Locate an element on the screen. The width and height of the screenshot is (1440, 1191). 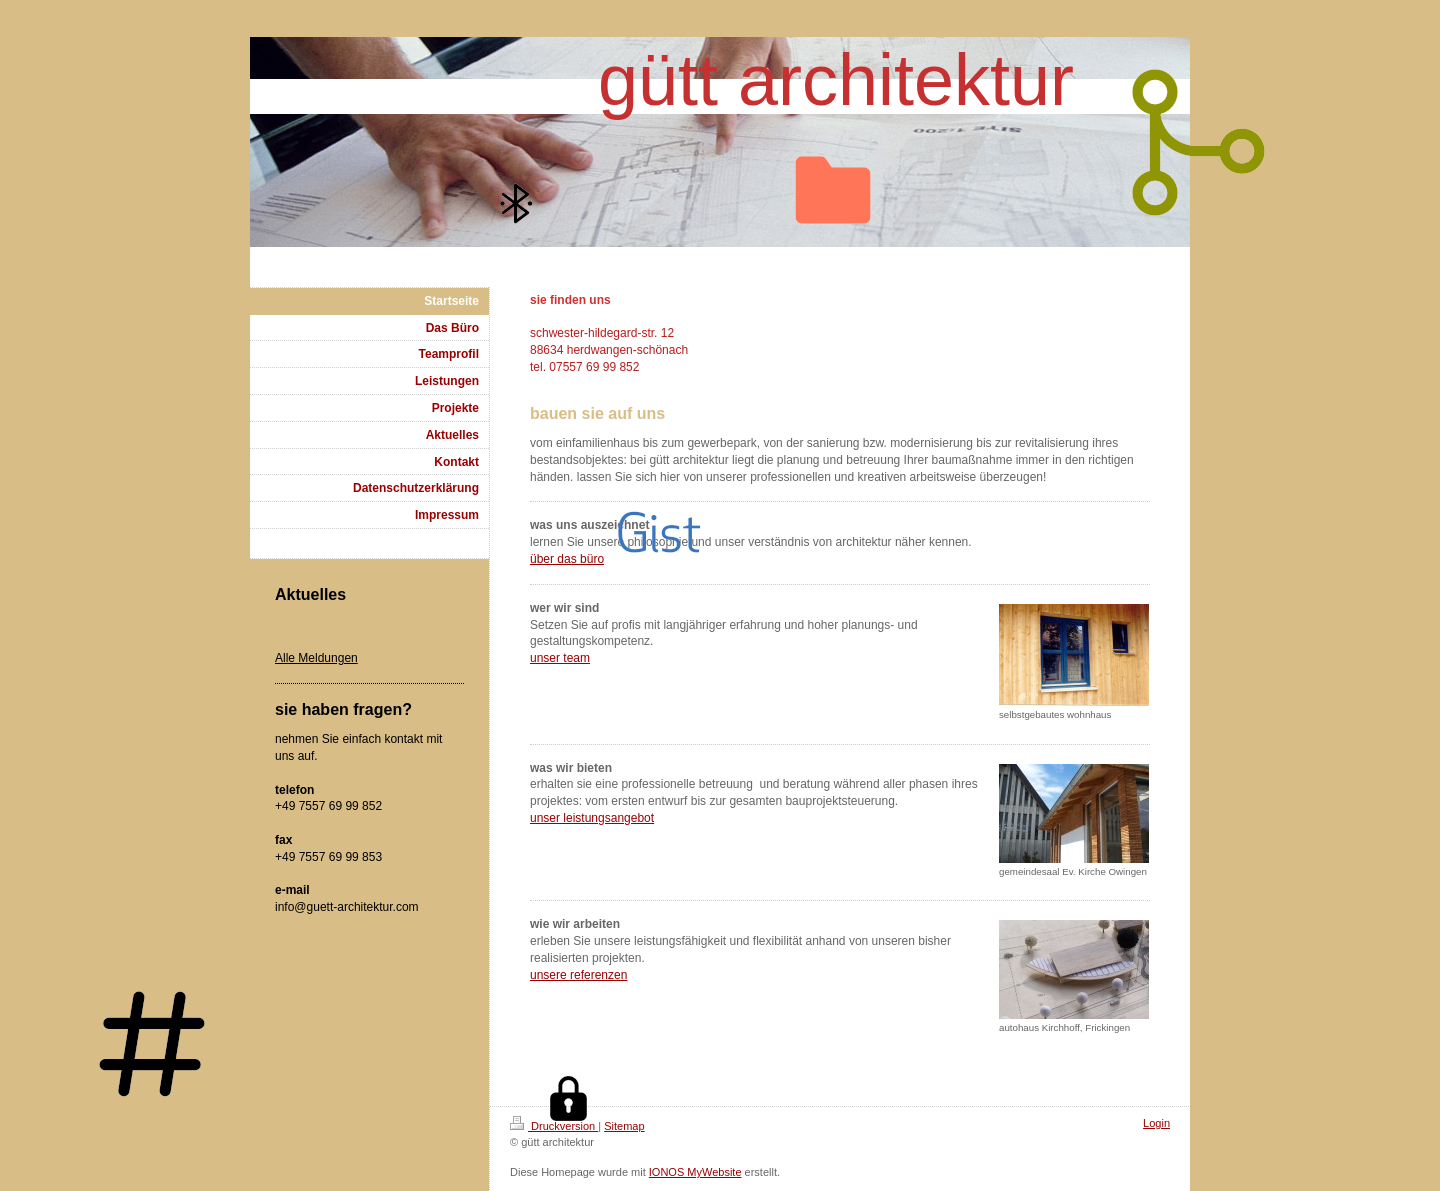
navigate to GitHub Gist service is located at coordinates (661, 532).